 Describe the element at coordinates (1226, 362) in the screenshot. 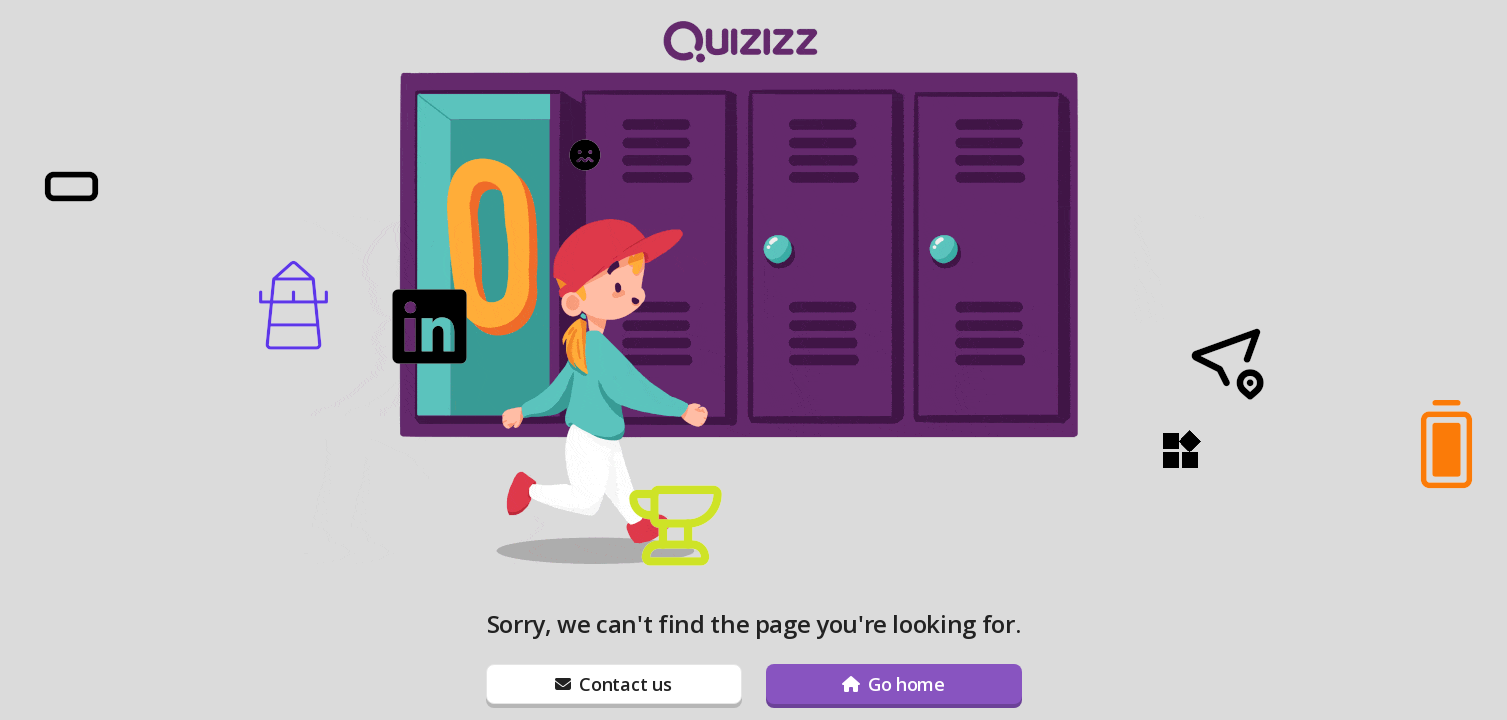

I see `send current location` at that location.